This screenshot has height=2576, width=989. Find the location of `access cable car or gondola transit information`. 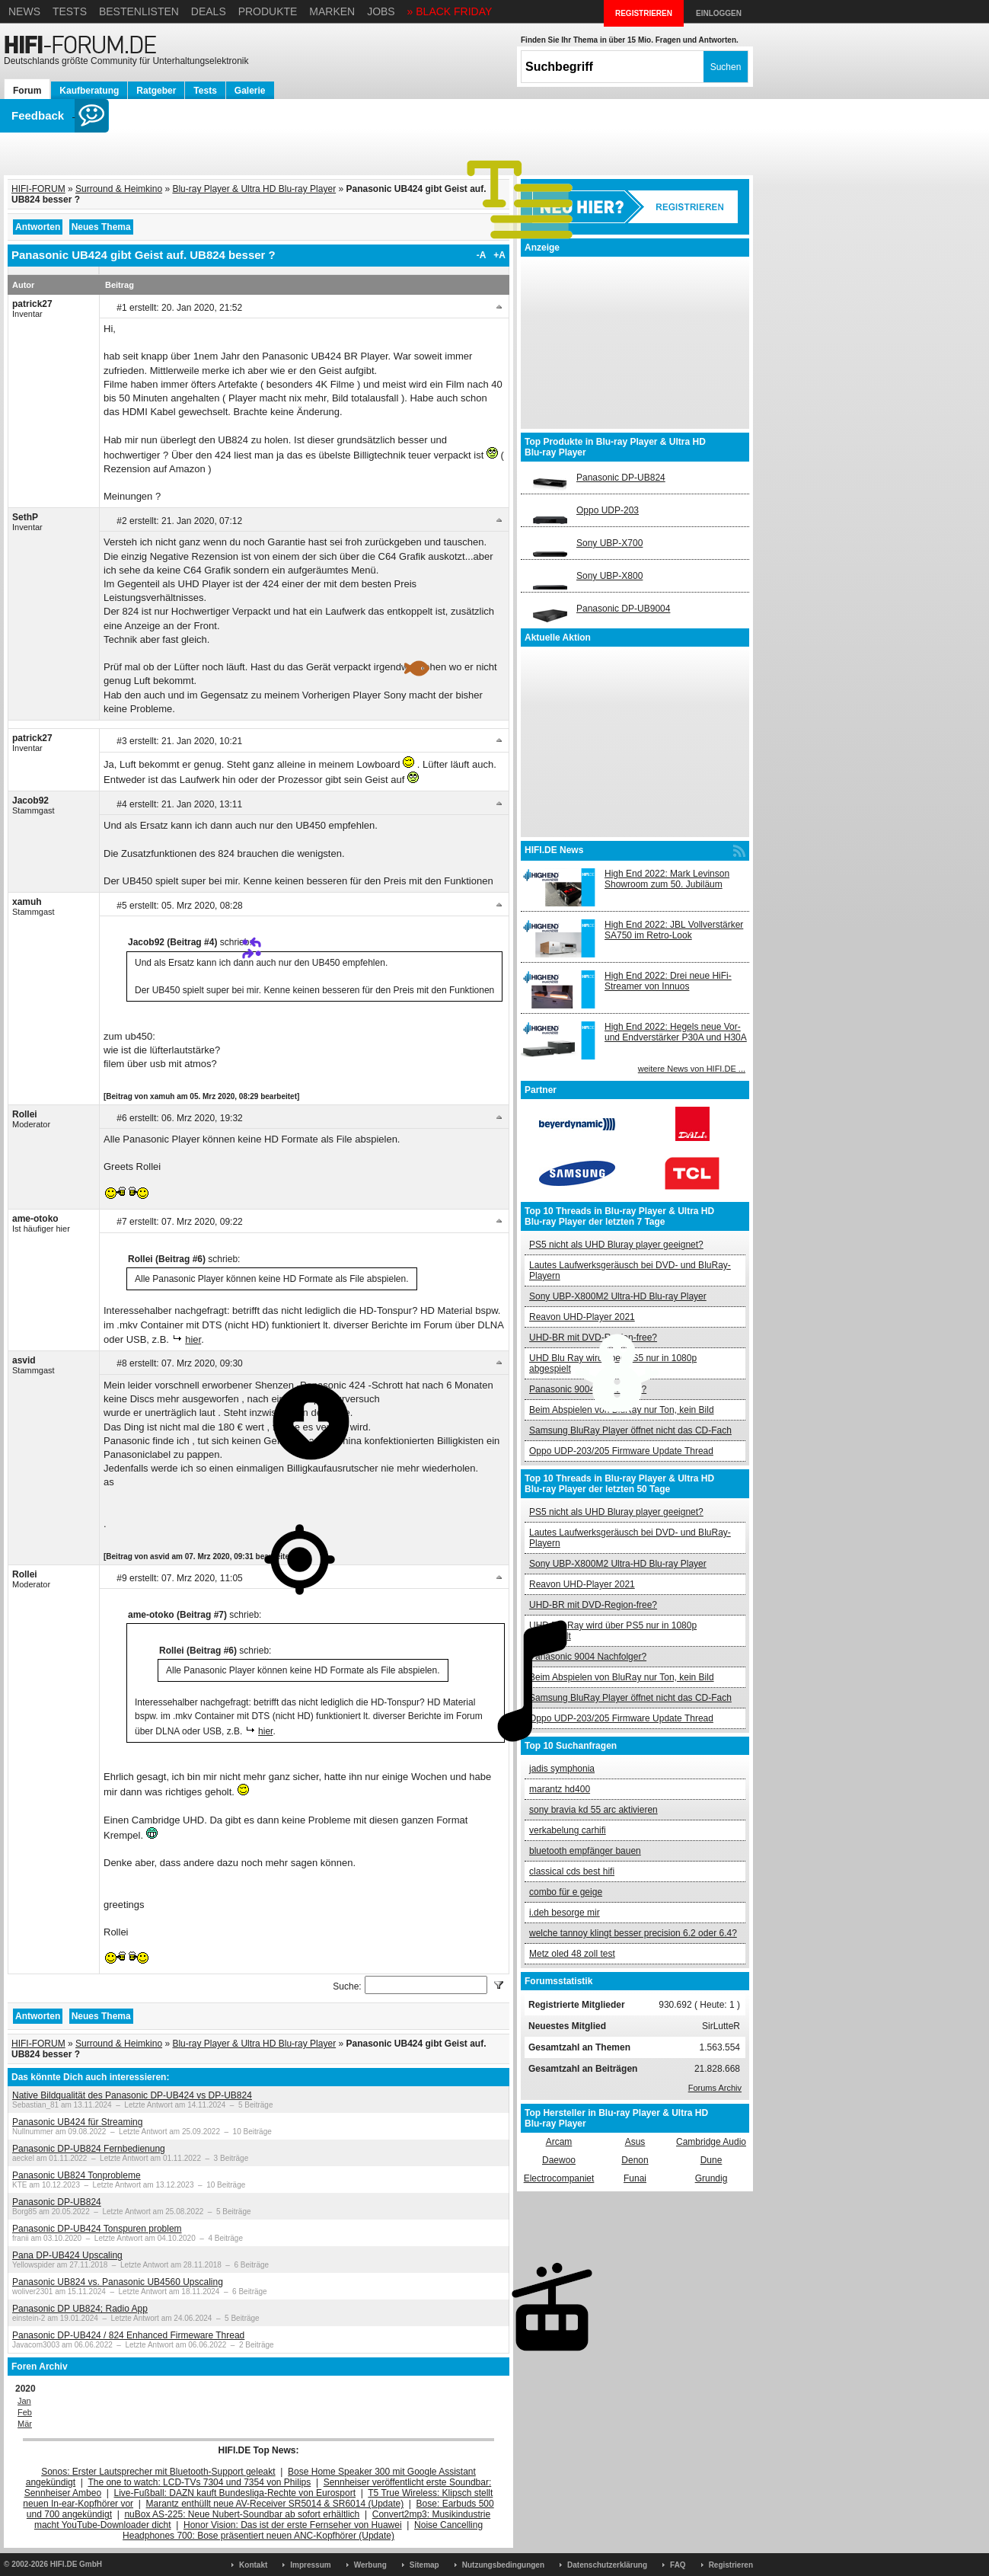

access cable car or gondola transit information is located at coordinates (552, 2309).